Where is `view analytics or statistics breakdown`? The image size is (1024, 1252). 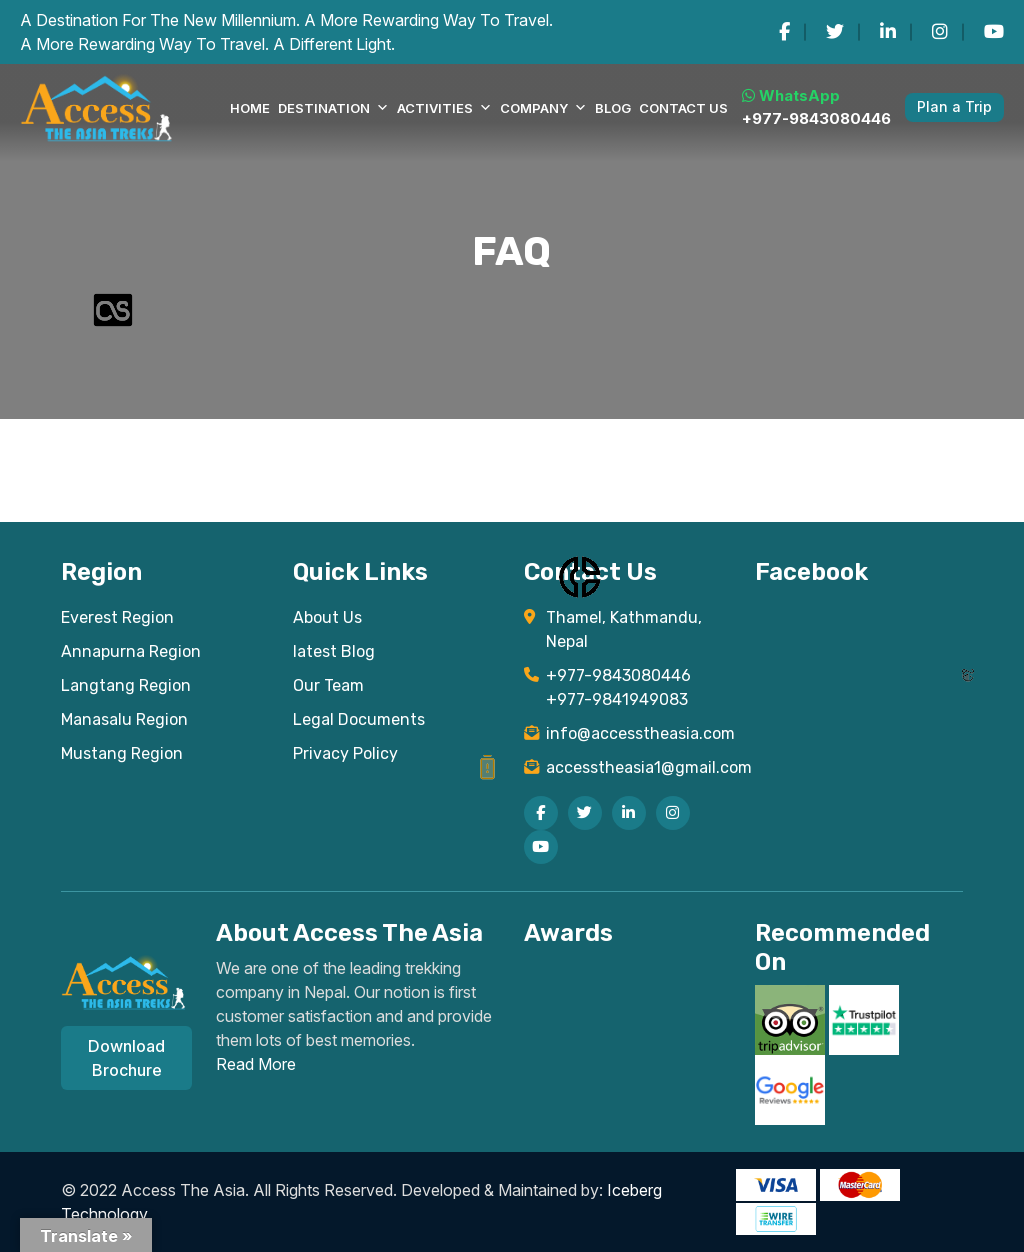
view analytics or statistics breakdown is located at coordinates (580, 577).